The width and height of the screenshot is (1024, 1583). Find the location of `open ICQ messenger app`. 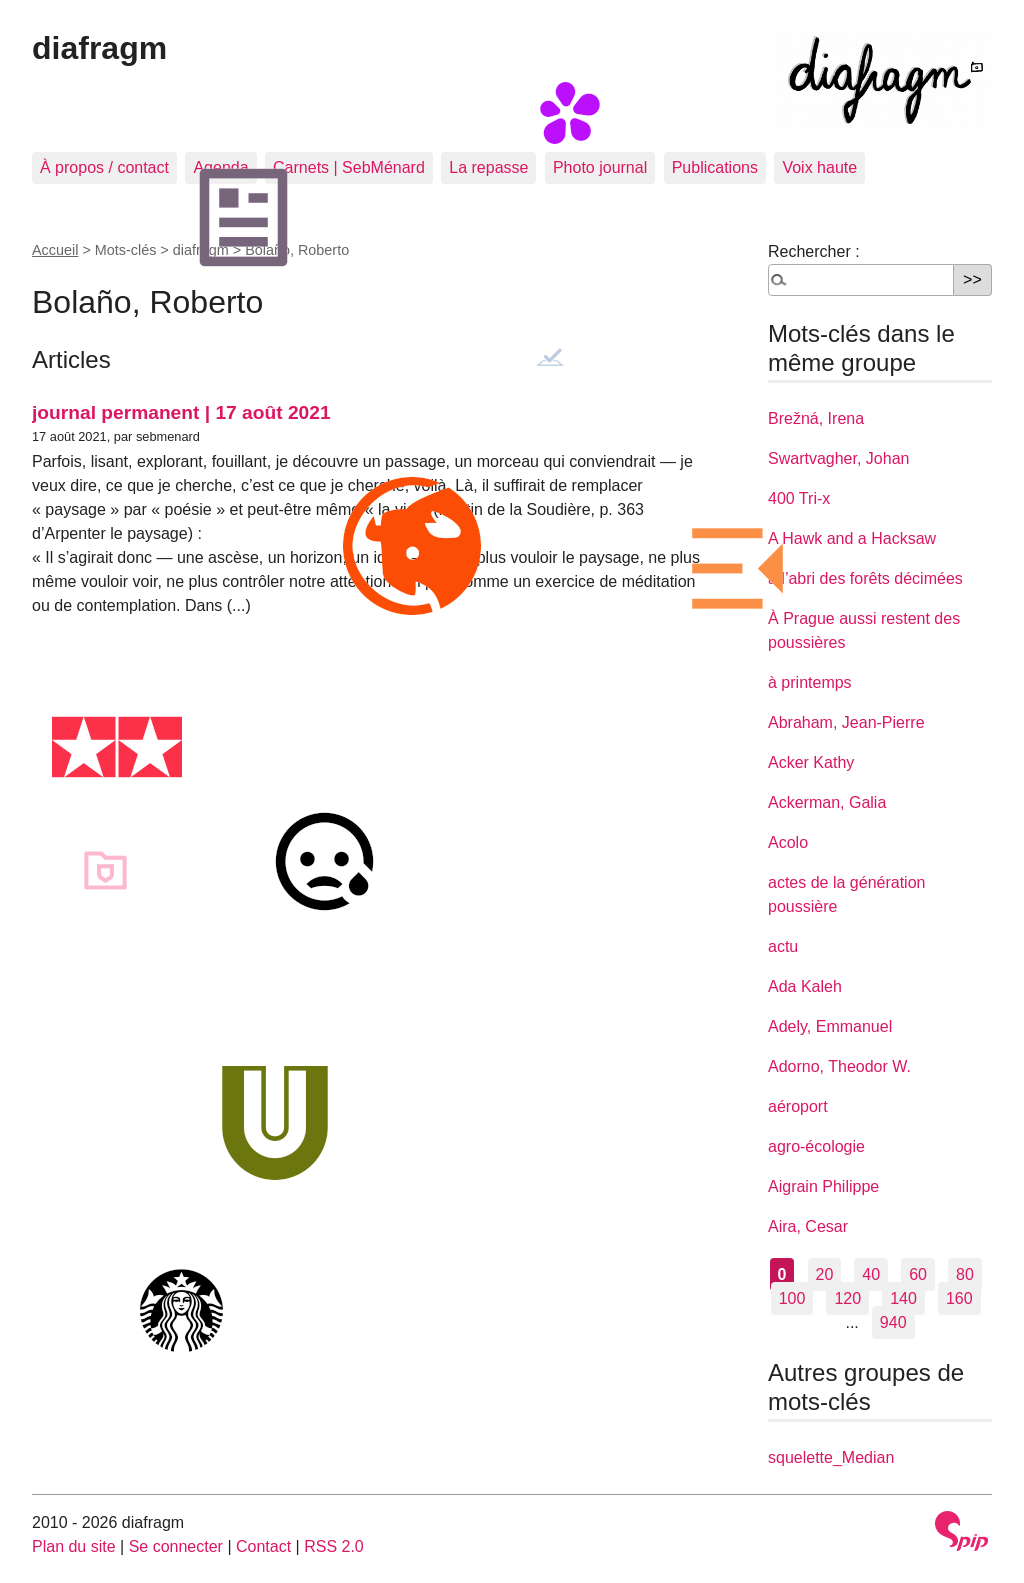

open ICQ messenger app is located at coordinates (570, 113).